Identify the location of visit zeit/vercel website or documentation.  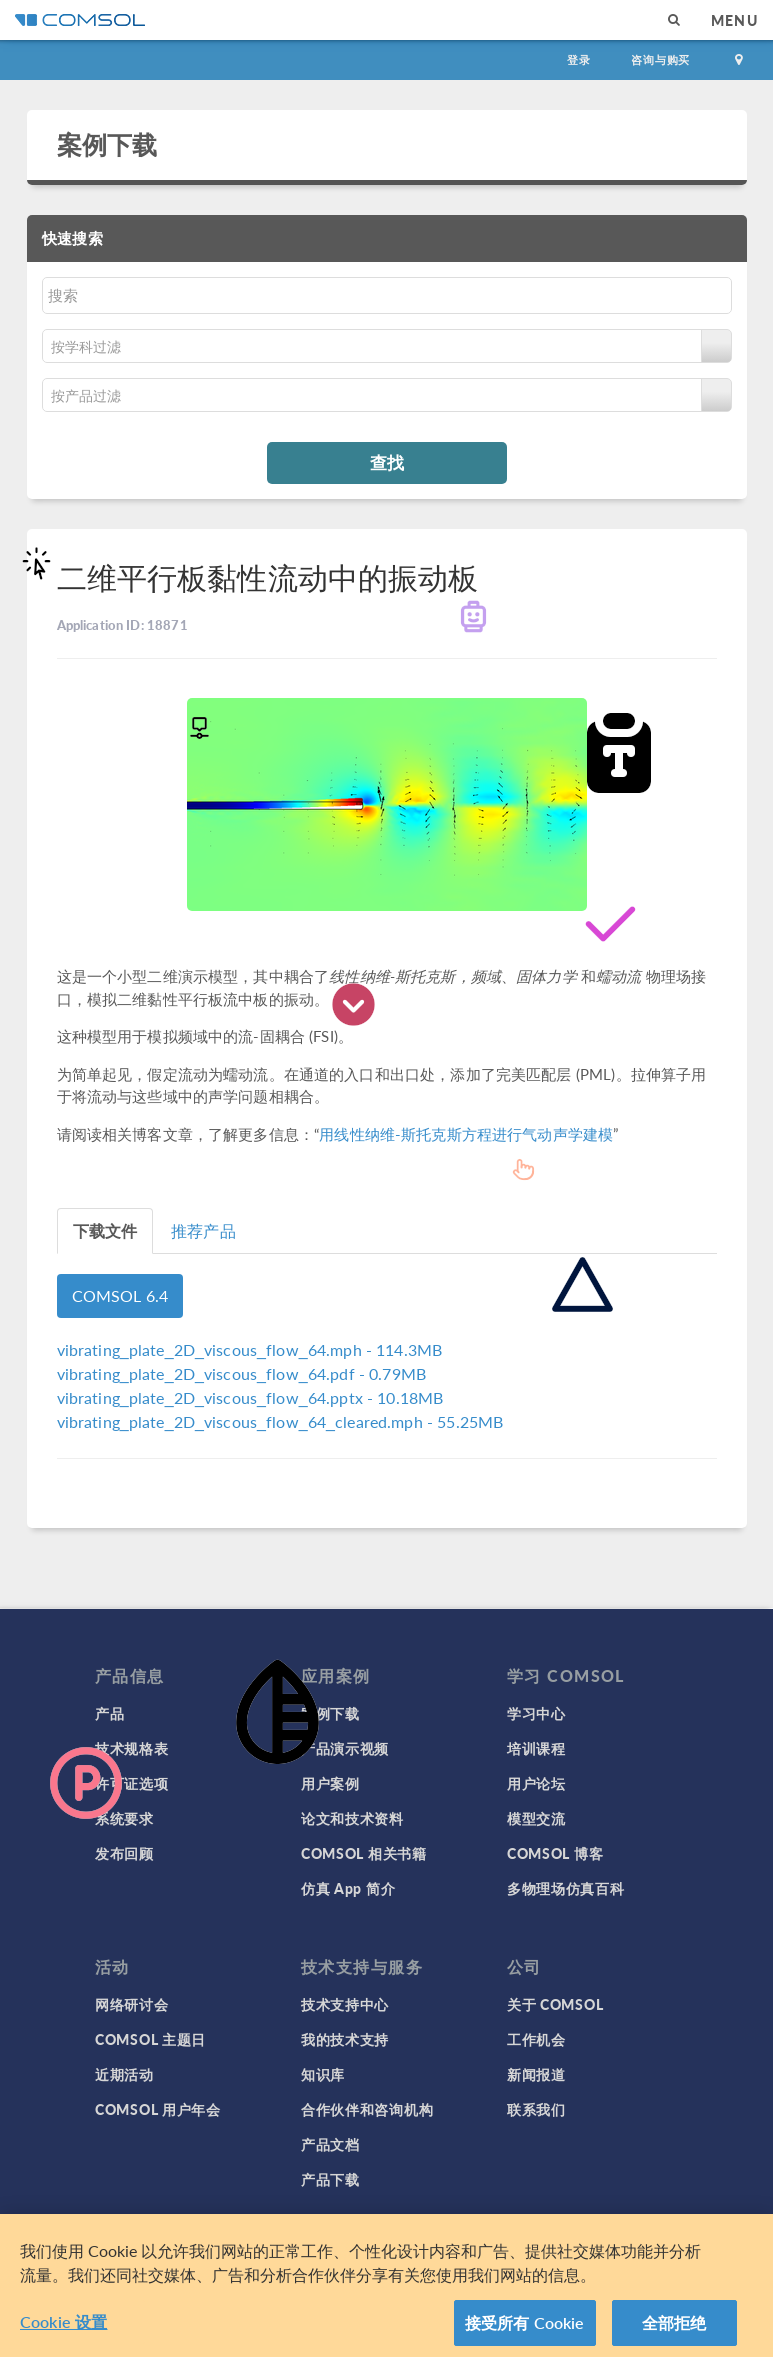
(582, 1284).